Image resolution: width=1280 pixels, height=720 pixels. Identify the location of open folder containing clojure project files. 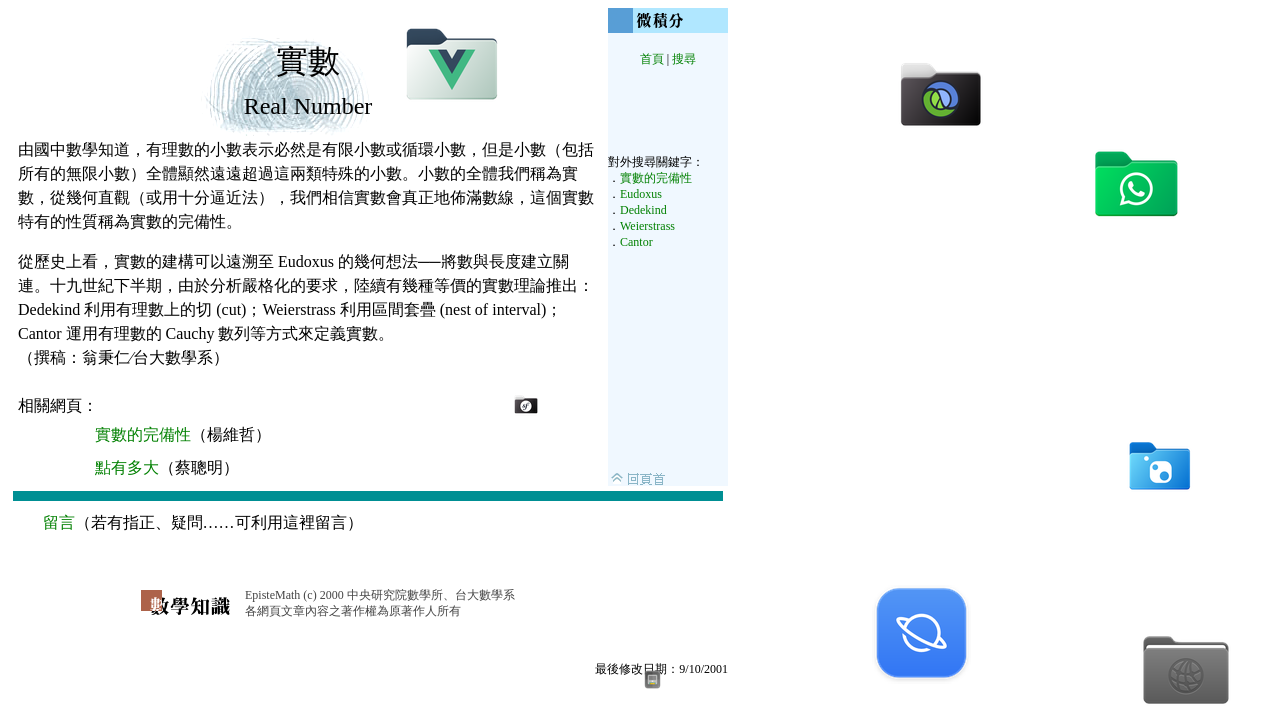
(940, 96).